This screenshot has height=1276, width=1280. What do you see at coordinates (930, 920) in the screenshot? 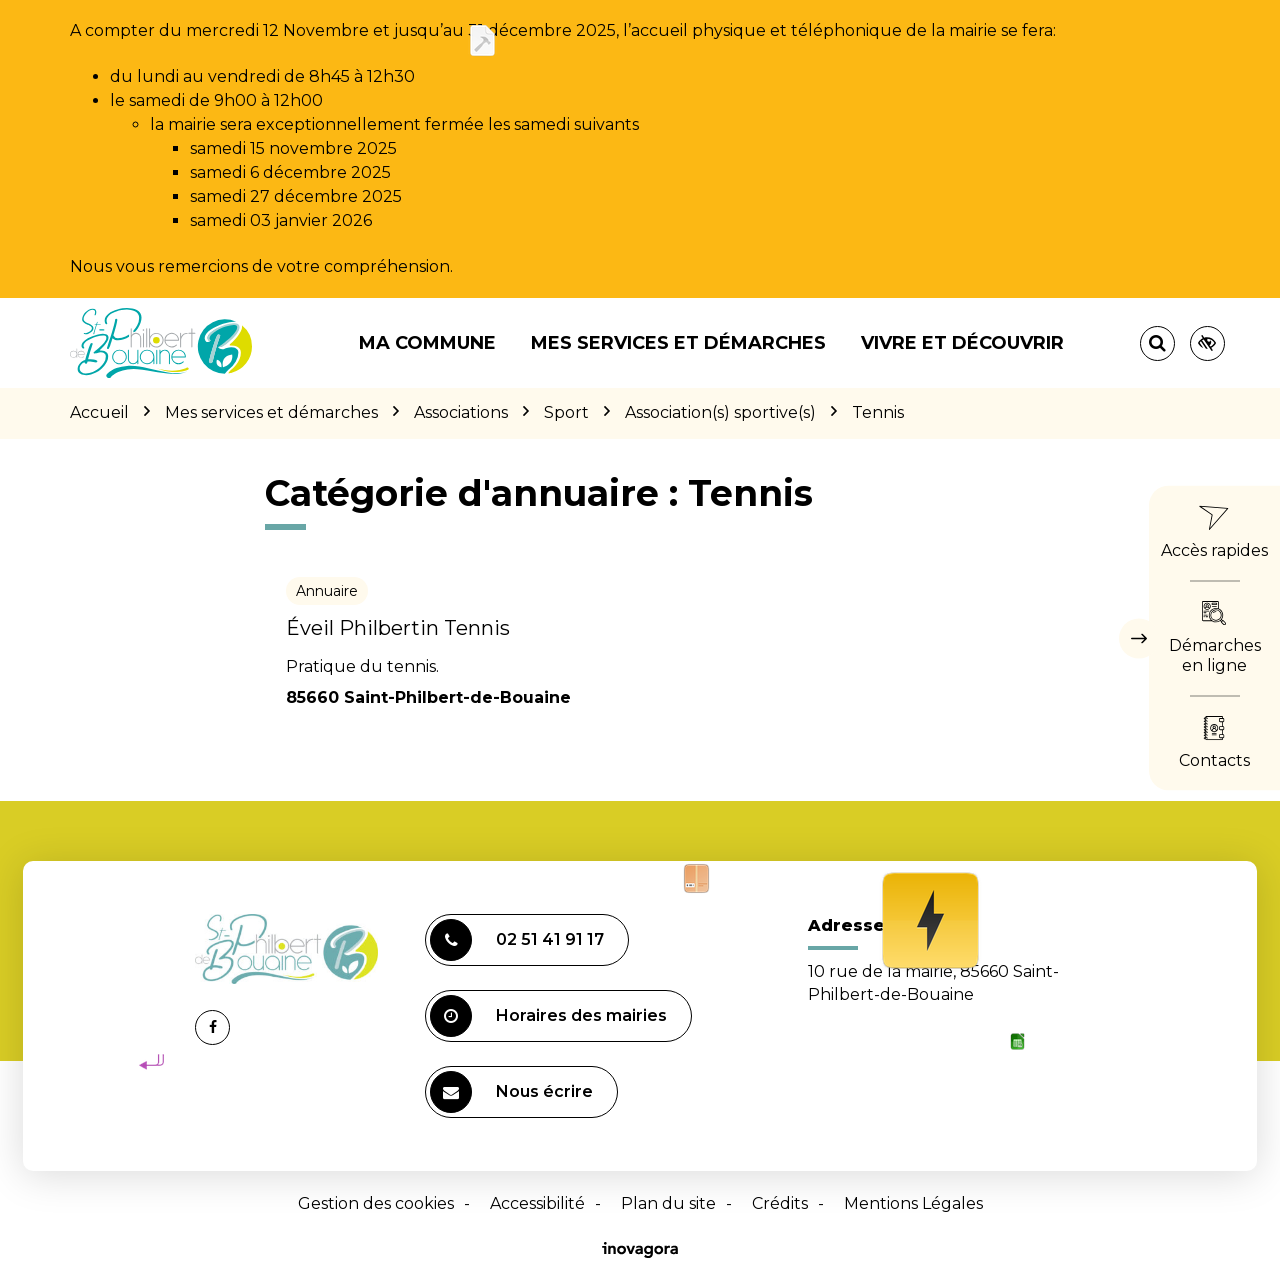
I see `access power and battery settings` at bounding box center [930, 920].